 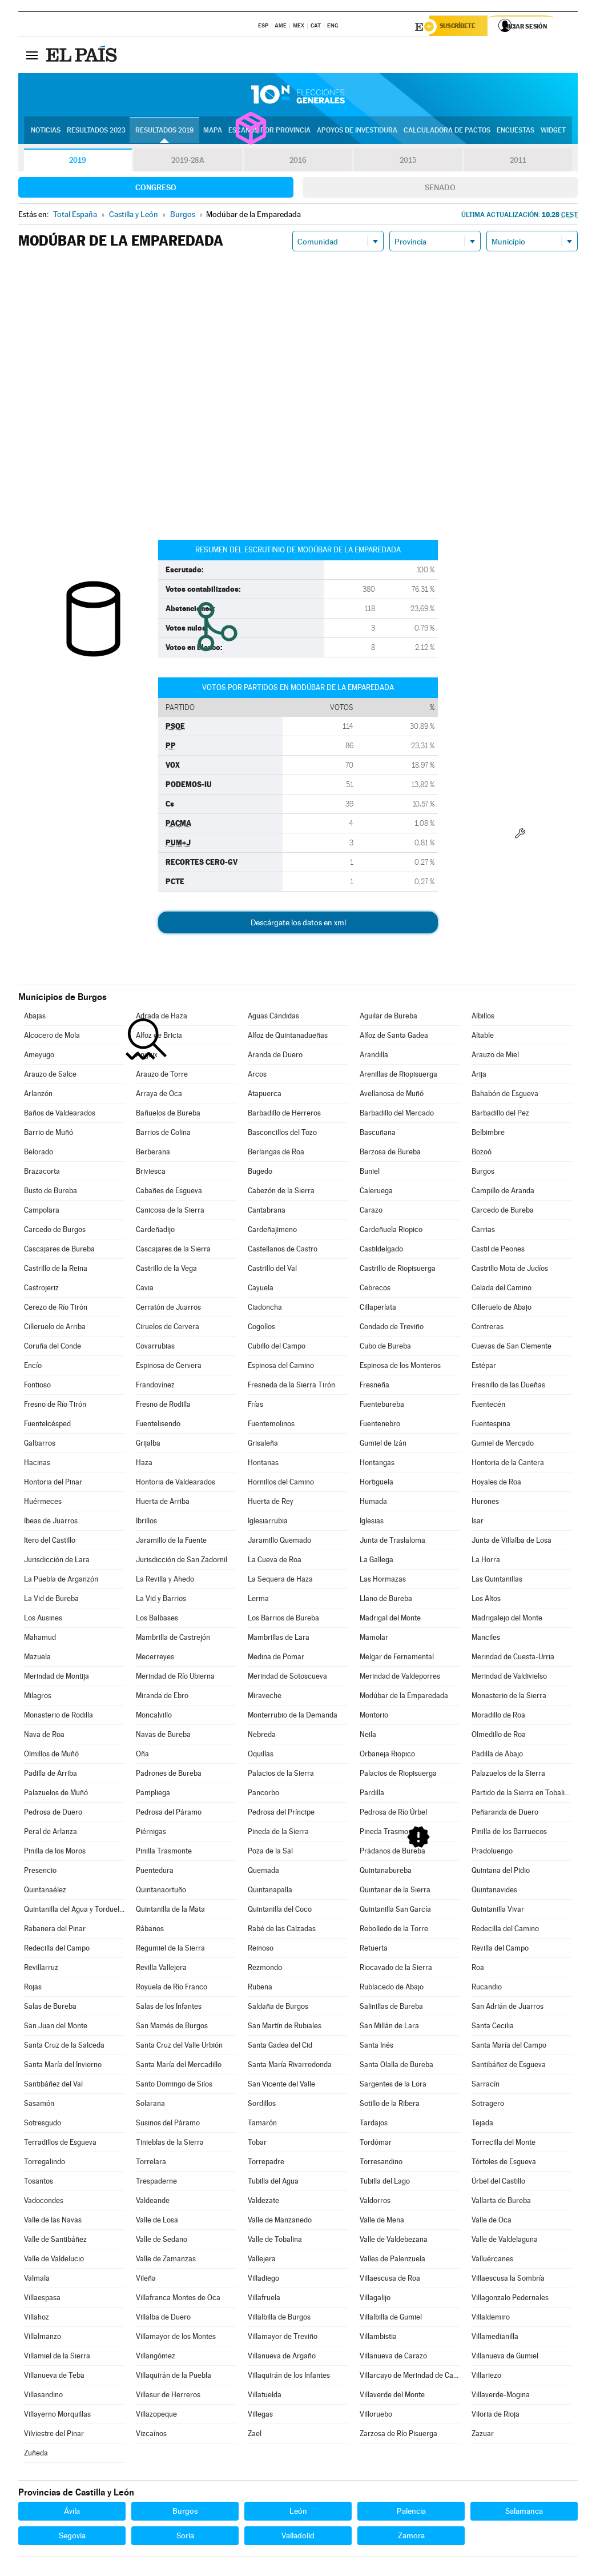 What do you see at coordinates (218, 628) in the screenshot?
I see `merge branches in version control` at bounding box center [218, 628].